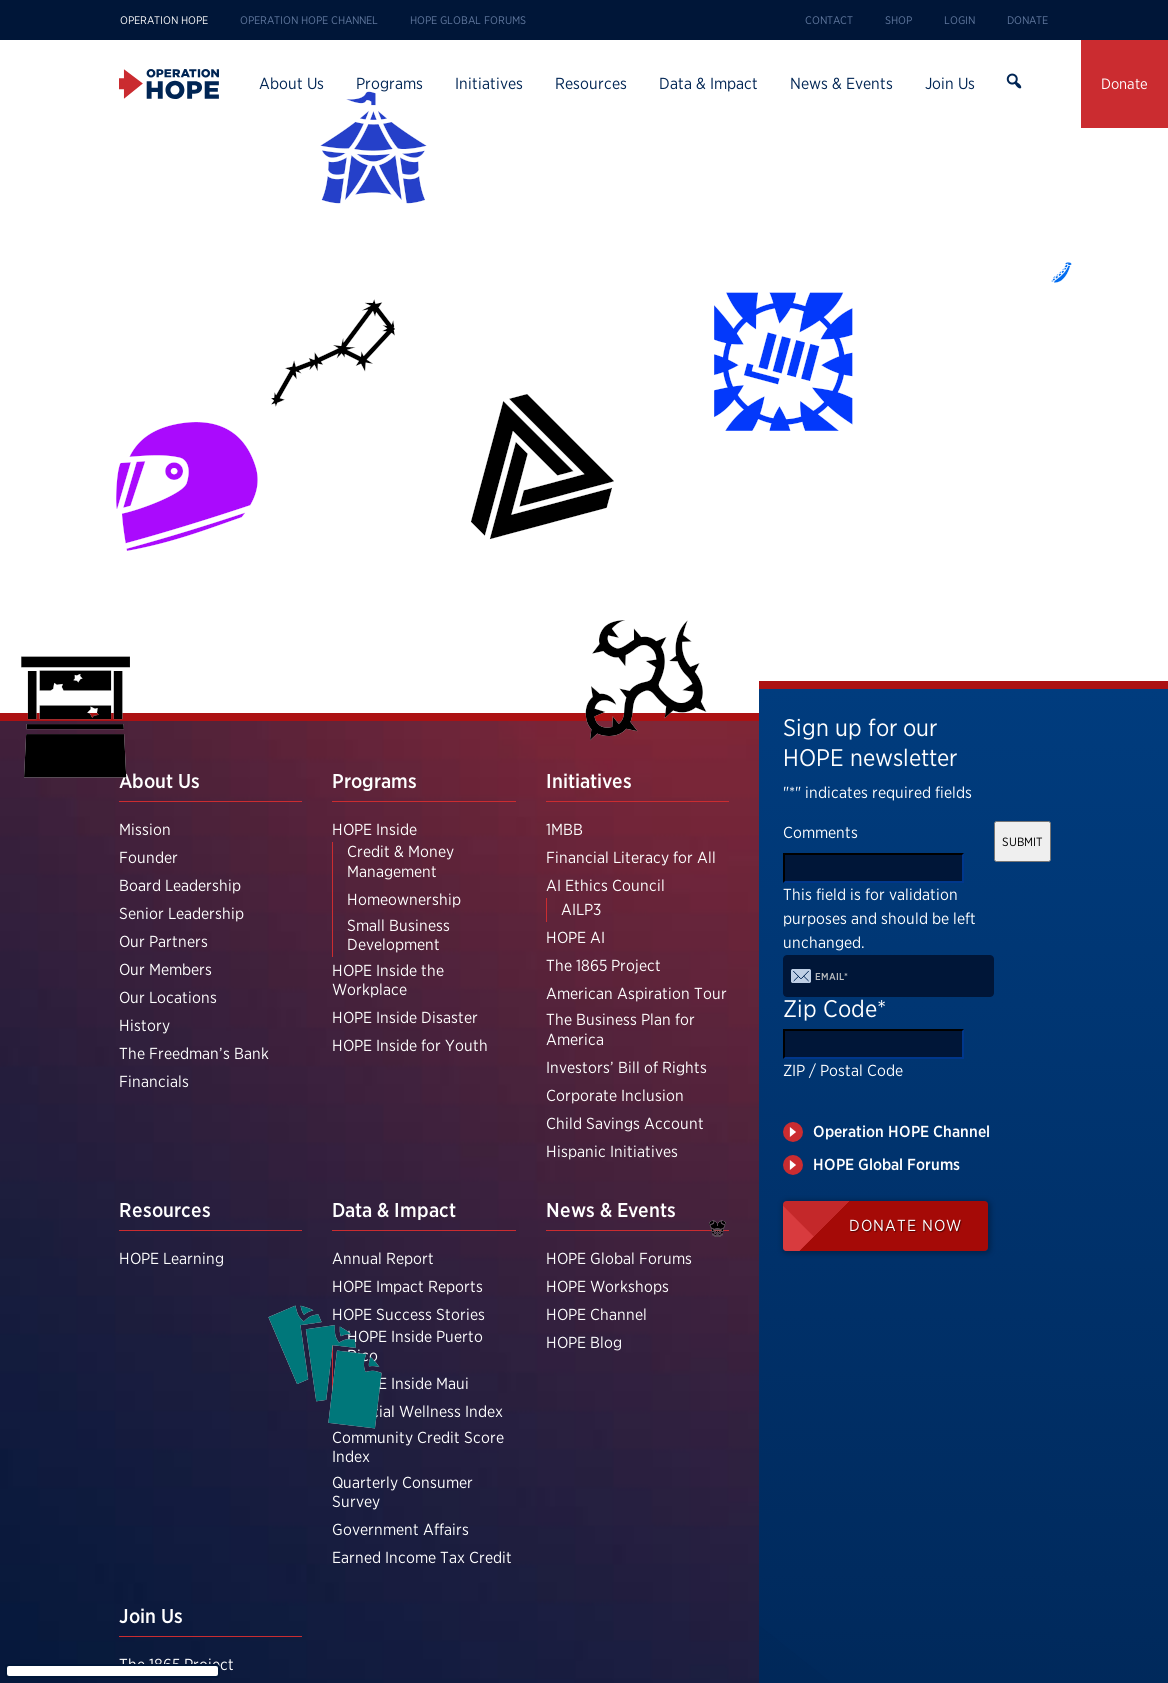 The image size is (1168, 1683). I want to click on access your files and documents, so click(325, 1367).